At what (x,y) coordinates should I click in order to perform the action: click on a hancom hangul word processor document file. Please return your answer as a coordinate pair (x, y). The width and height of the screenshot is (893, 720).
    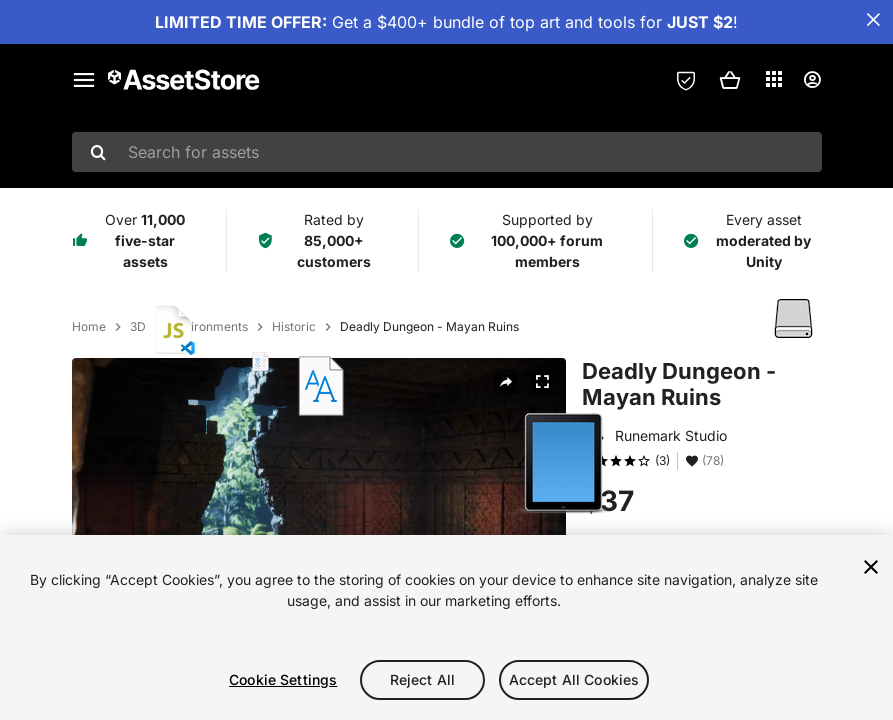
    Looking at the image, I should click on (260, 361).